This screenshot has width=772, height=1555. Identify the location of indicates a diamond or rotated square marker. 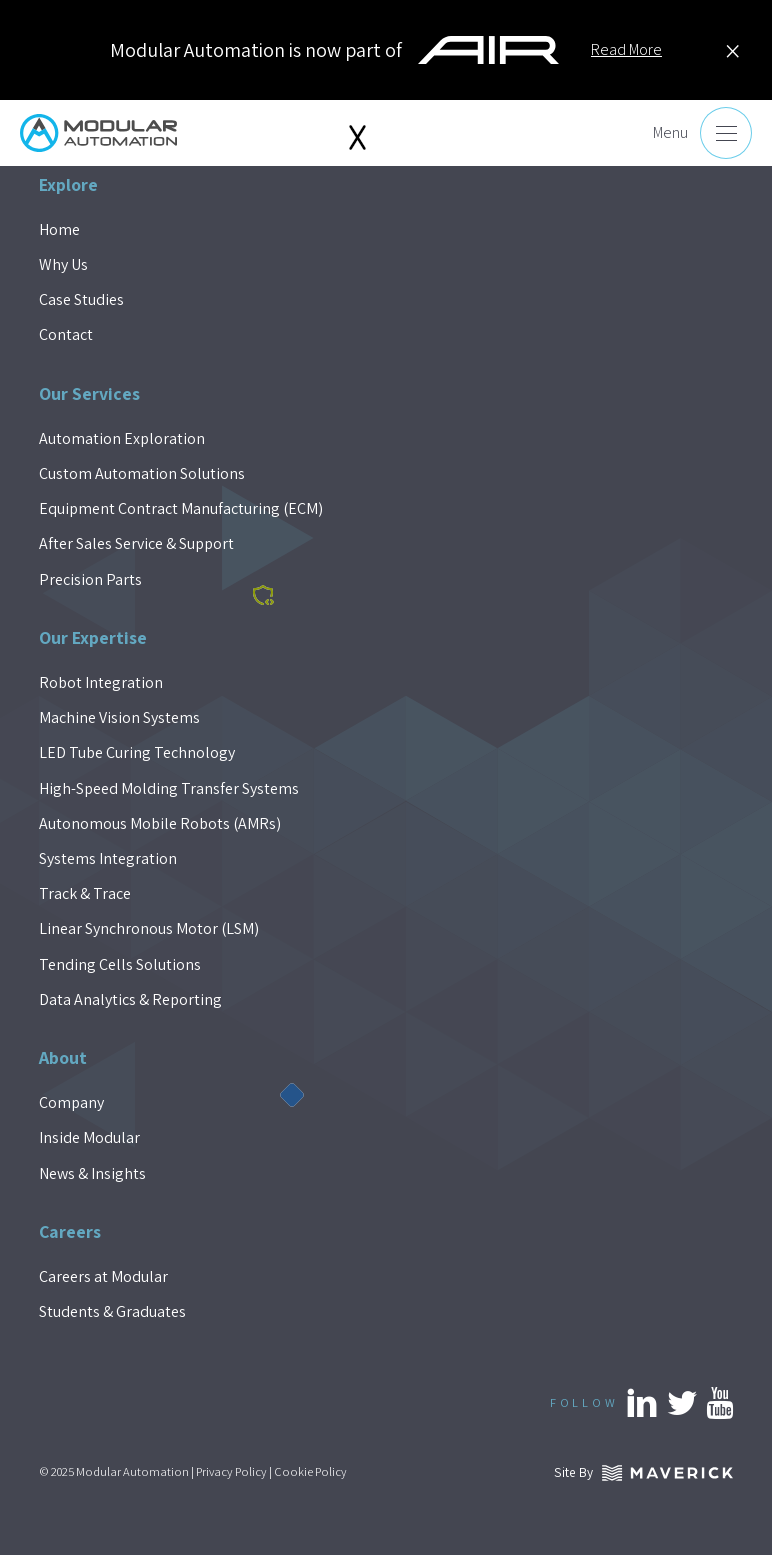
(292, 1095).